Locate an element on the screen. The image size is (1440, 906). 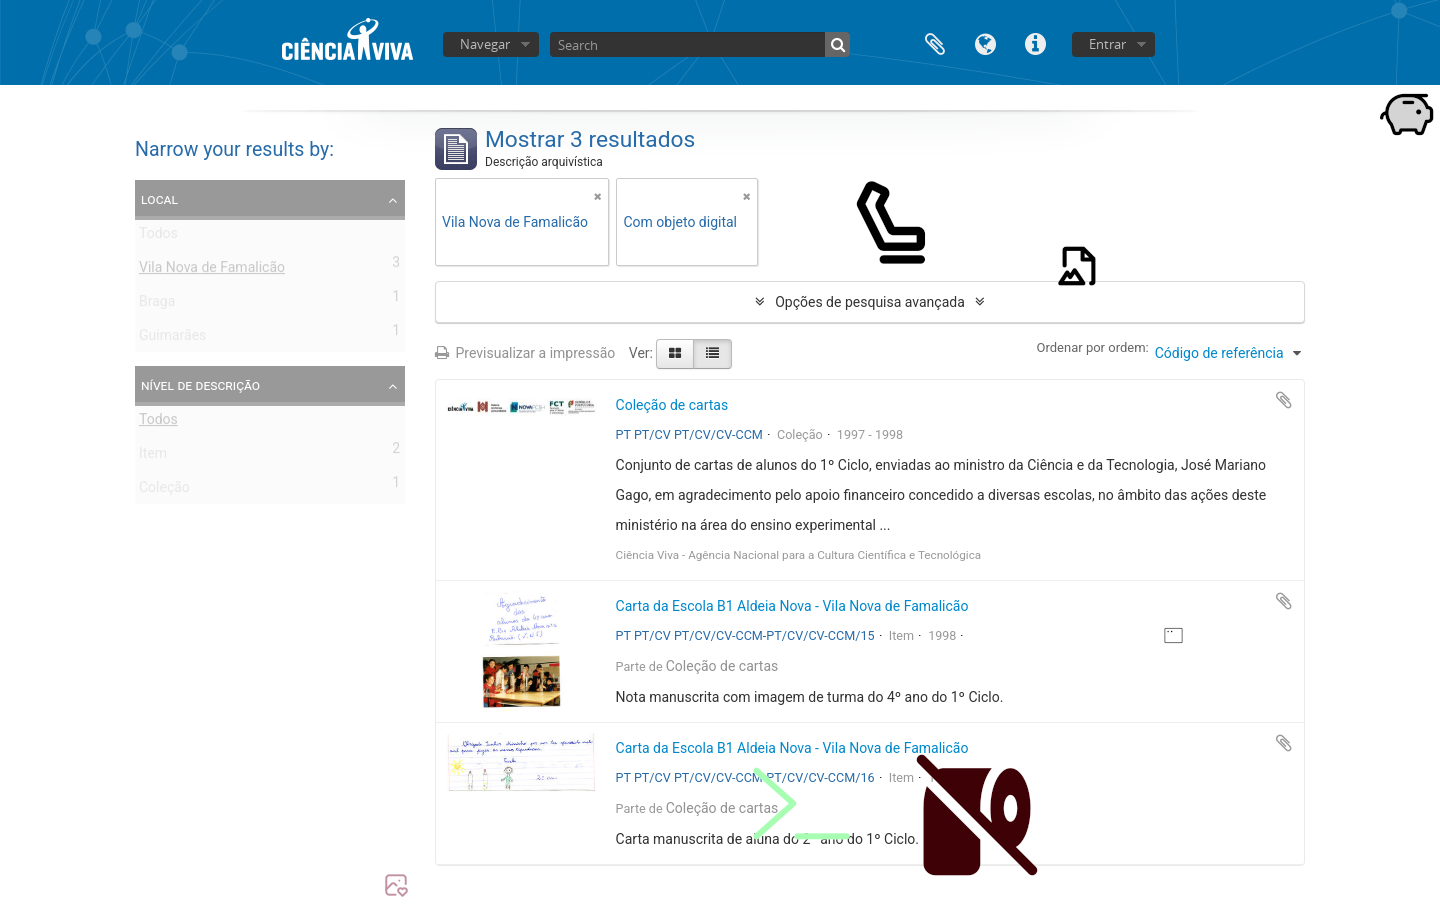
view image file is located at coordinates (1079, 266).